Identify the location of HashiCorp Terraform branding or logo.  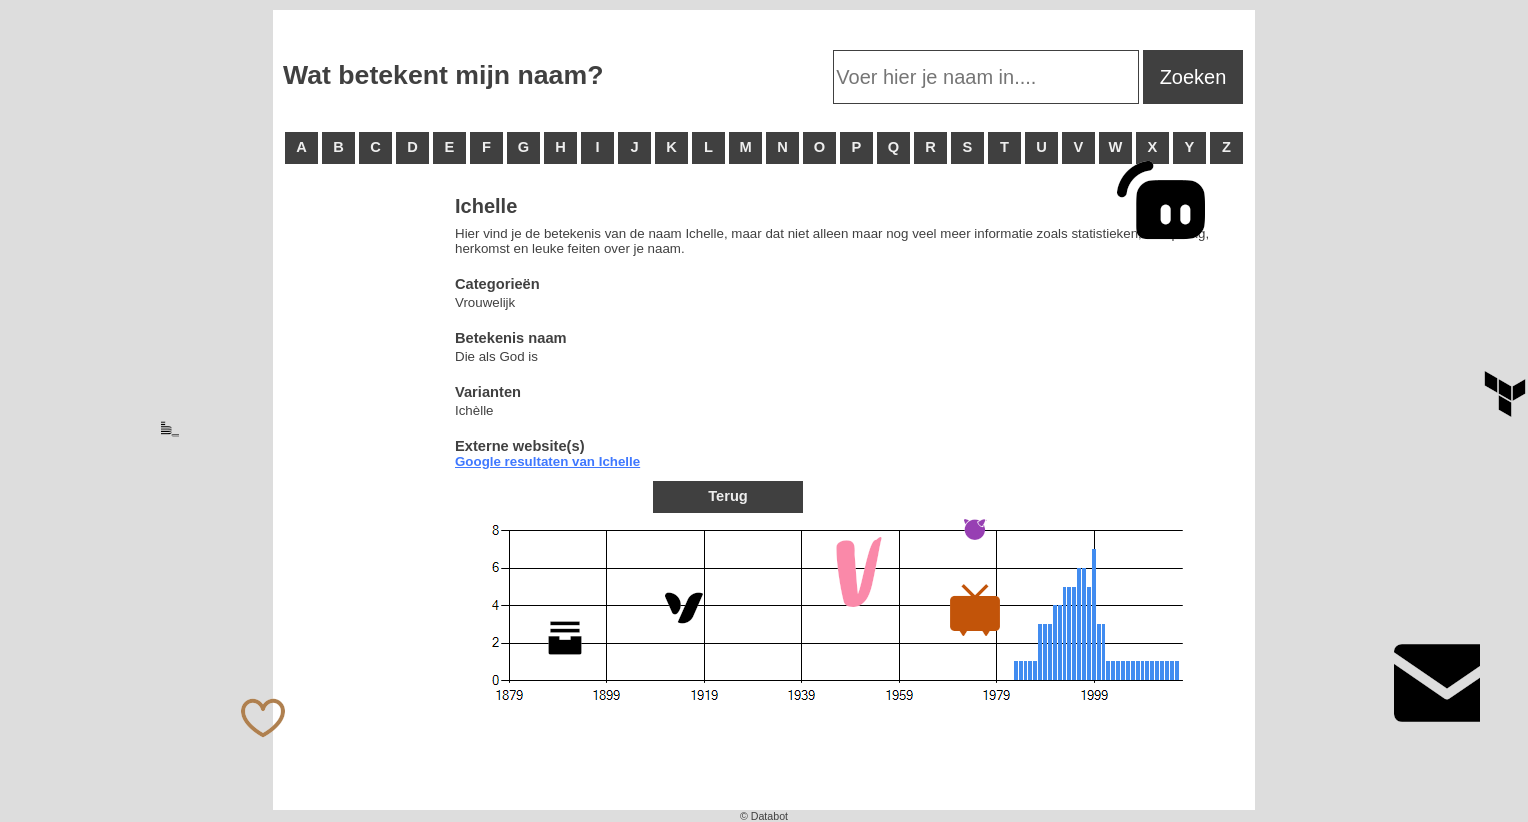
(1505, 394).